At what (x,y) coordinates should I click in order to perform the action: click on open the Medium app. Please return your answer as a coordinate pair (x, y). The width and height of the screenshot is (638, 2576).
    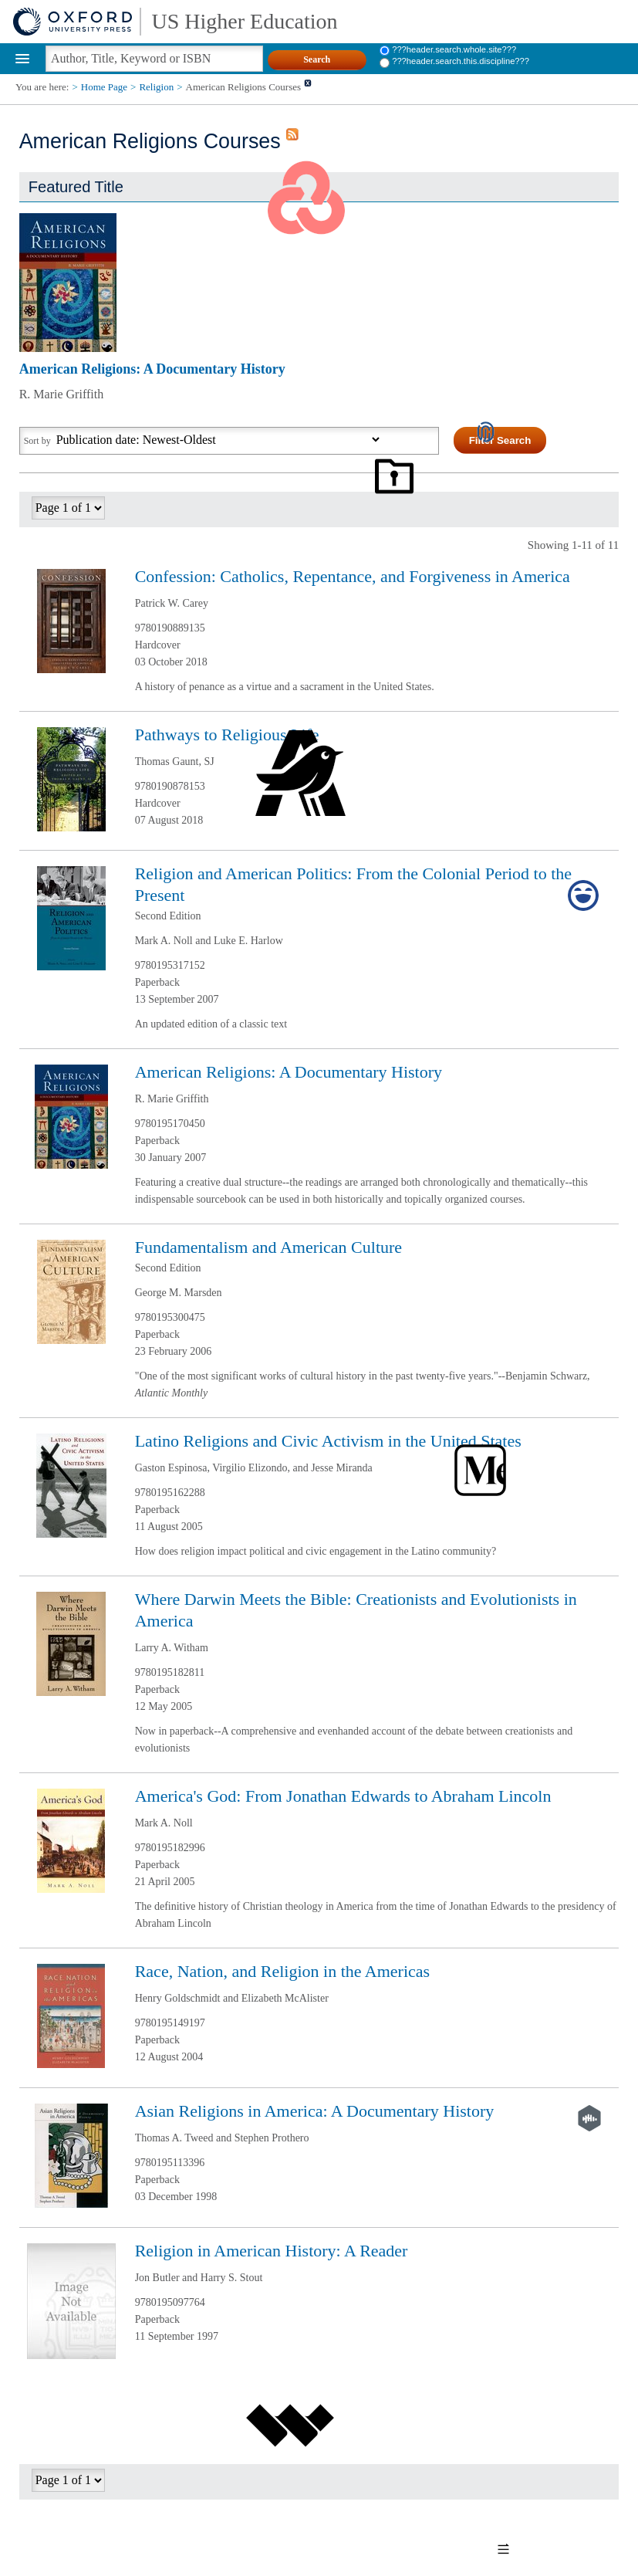
    Looking at the image, I should click on (480, 1470).